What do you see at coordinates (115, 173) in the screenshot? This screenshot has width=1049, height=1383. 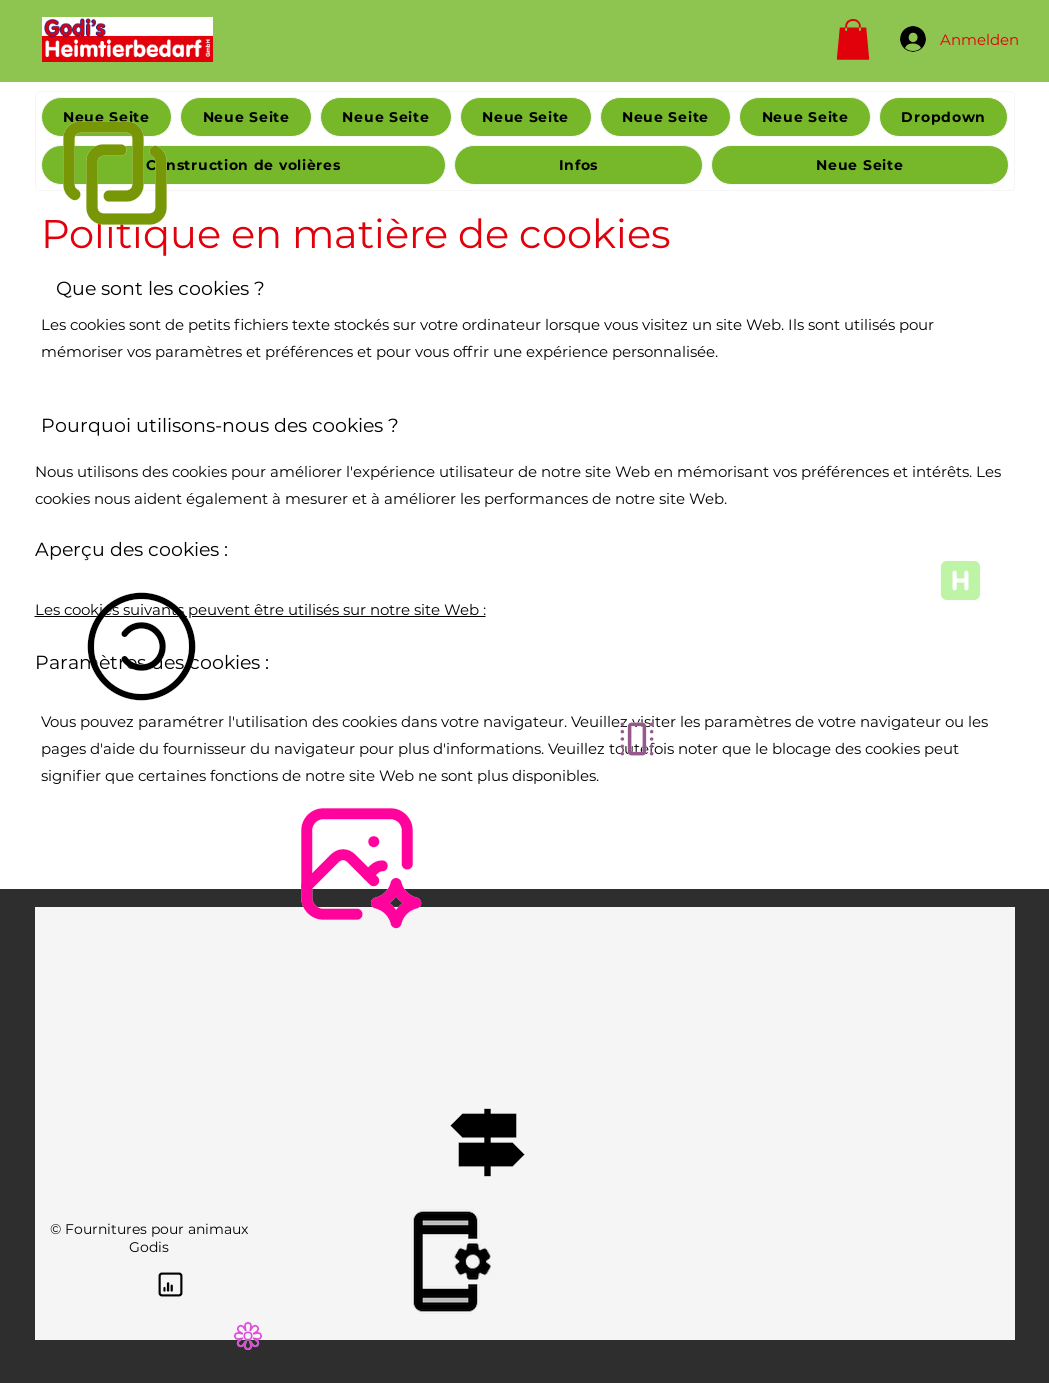 I see `view linked or connected layers` at bounding box center [115, 173].